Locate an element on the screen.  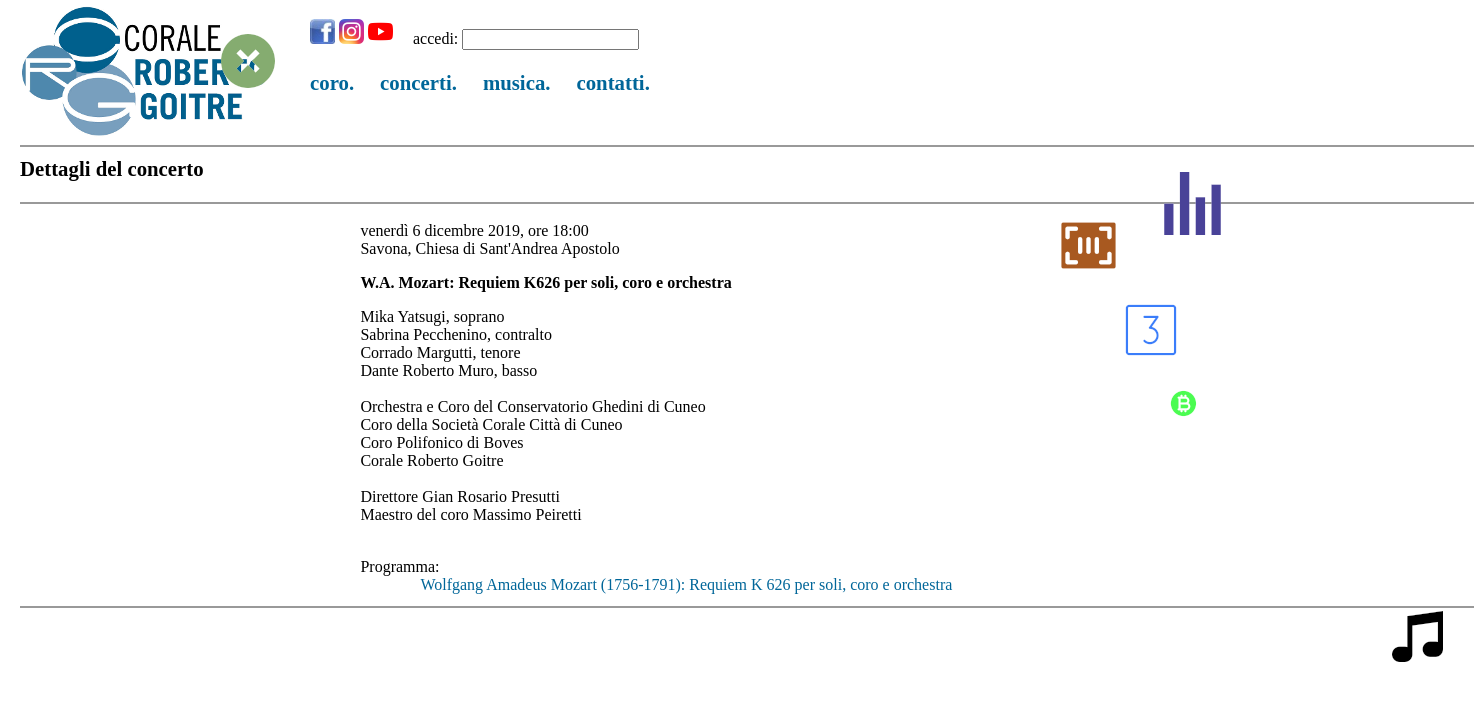
view bitcoin wallet or balance is located at coordinates (1182, 403).